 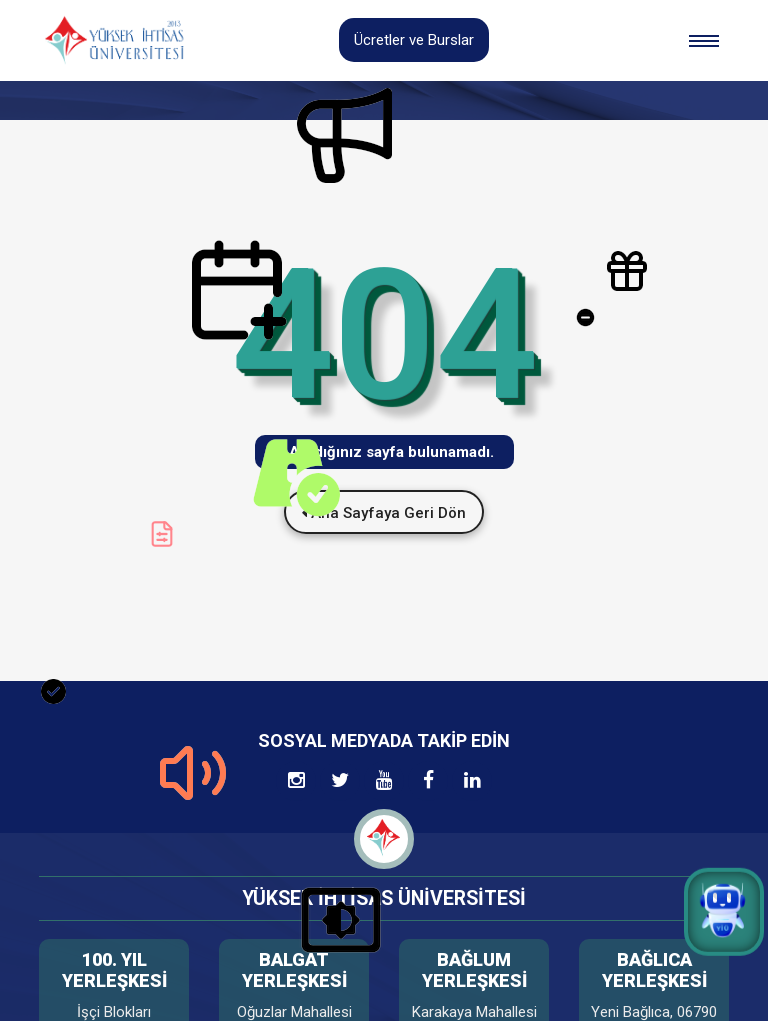 I want to click on adjust display brightness settings, so click(x=341, y=920).